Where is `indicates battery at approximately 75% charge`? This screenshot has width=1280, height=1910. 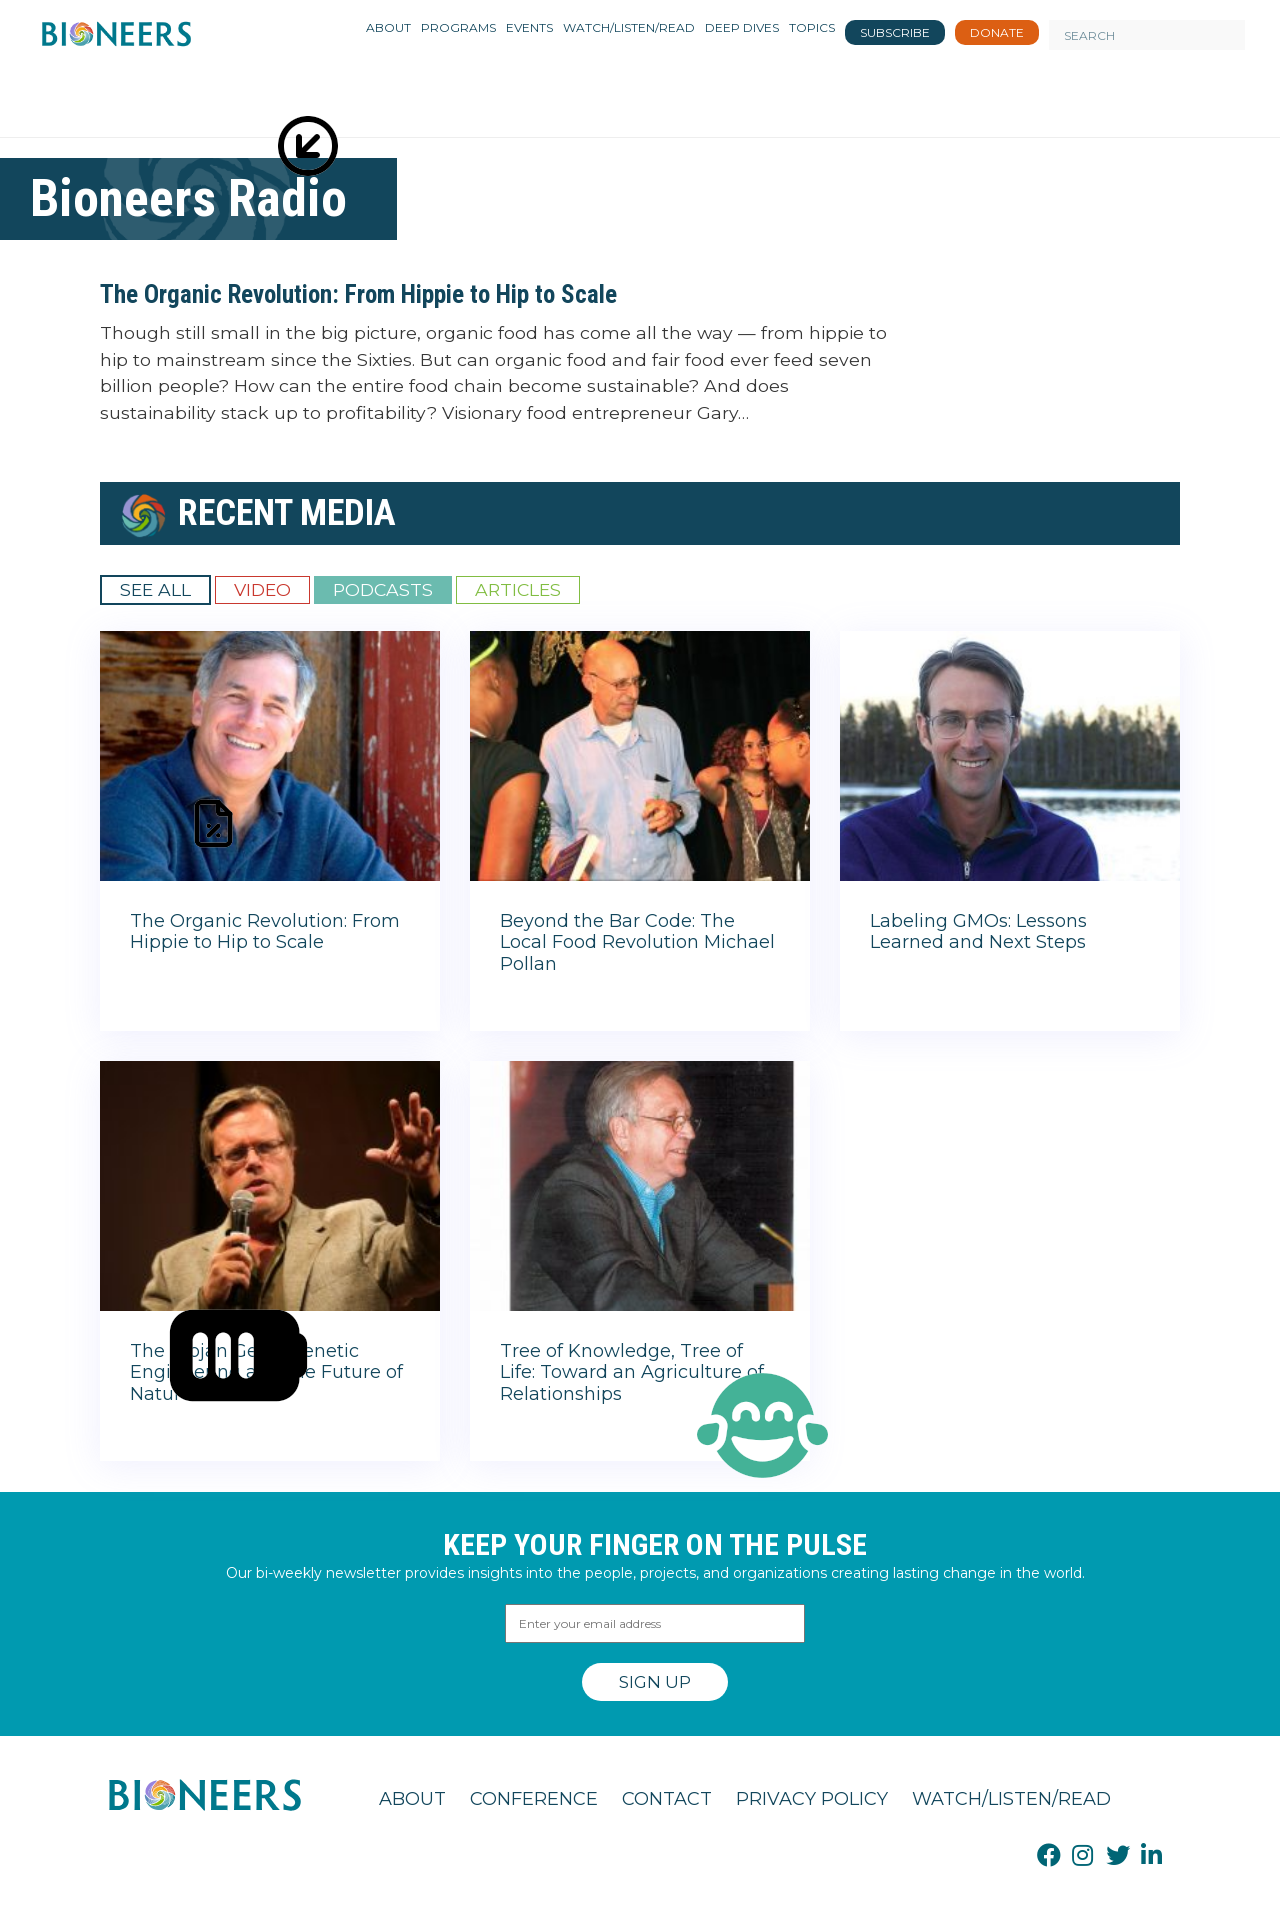
indicates battery at approximately 75% charge is located at coordinates (238, 1355).